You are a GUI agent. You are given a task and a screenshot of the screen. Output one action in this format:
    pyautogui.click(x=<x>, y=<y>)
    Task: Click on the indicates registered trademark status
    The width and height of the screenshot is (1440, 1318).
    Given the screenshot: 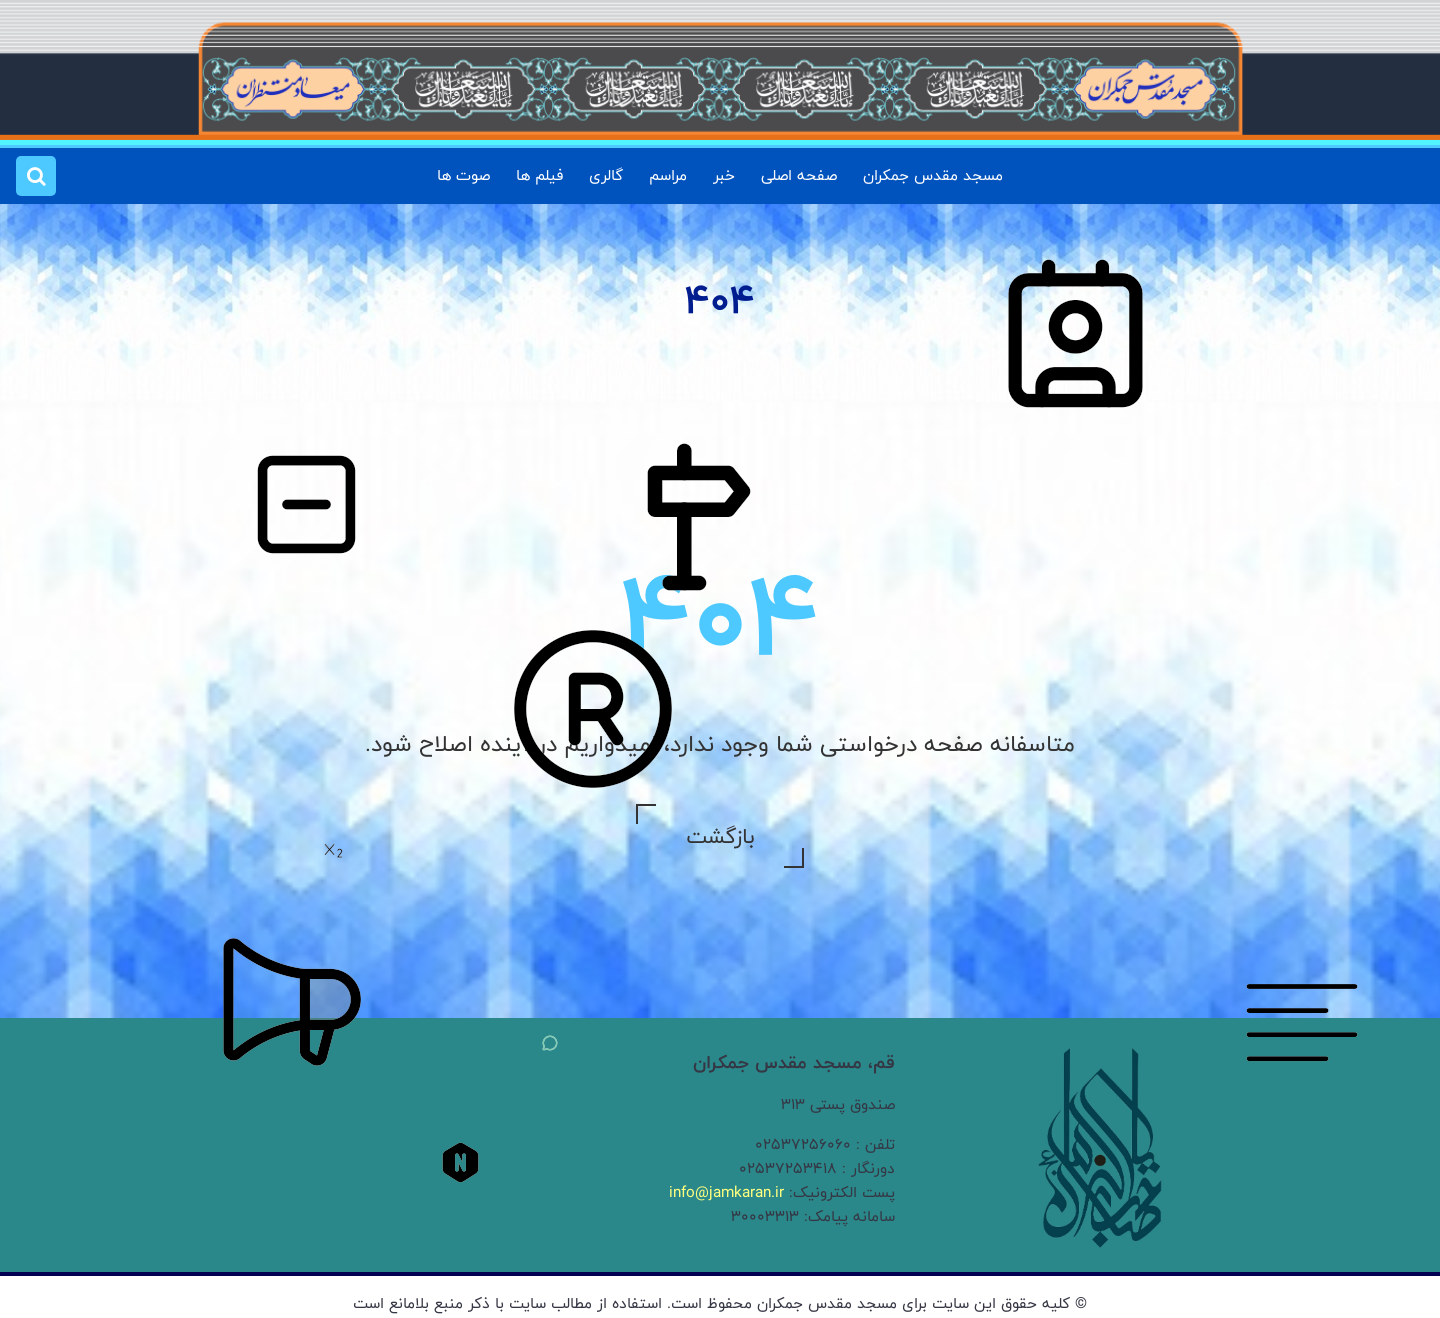 What is the action you would take?
    pyautogui.click(x=593, y=709)
    